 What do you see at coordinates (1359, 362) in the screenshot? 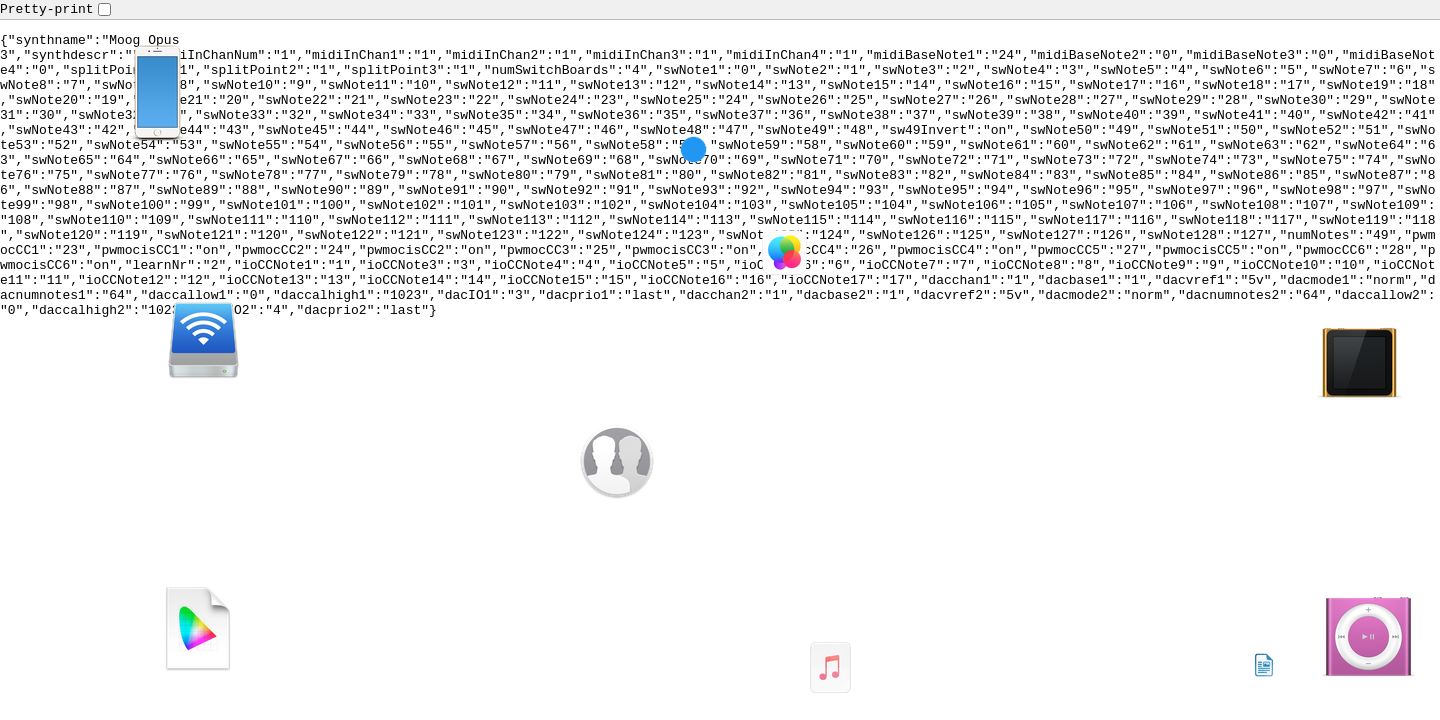
I see `iPod nano device in orange` at bounding box center [1359, 362].